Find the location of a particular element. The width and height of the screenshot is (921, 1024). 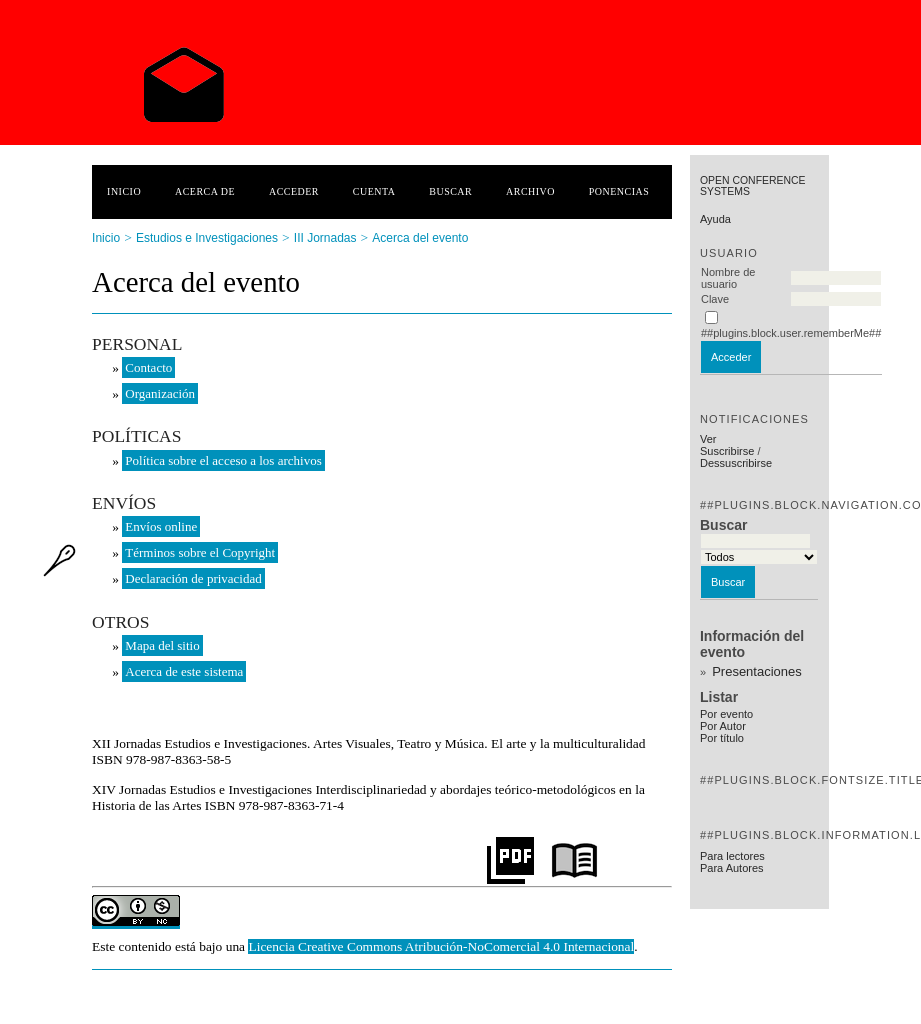

save or export as PDF is located at coordinates (510, 860).